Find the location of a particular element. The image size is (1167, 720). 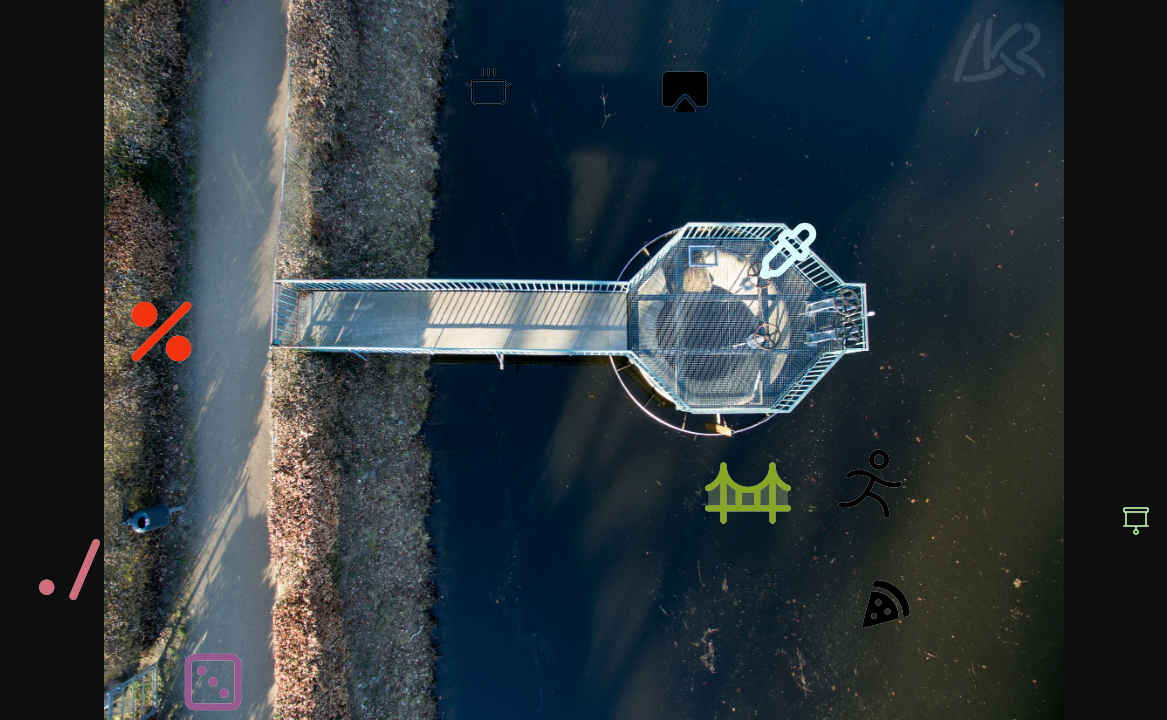

view discount or sale information is located at coordinates (161, 331).